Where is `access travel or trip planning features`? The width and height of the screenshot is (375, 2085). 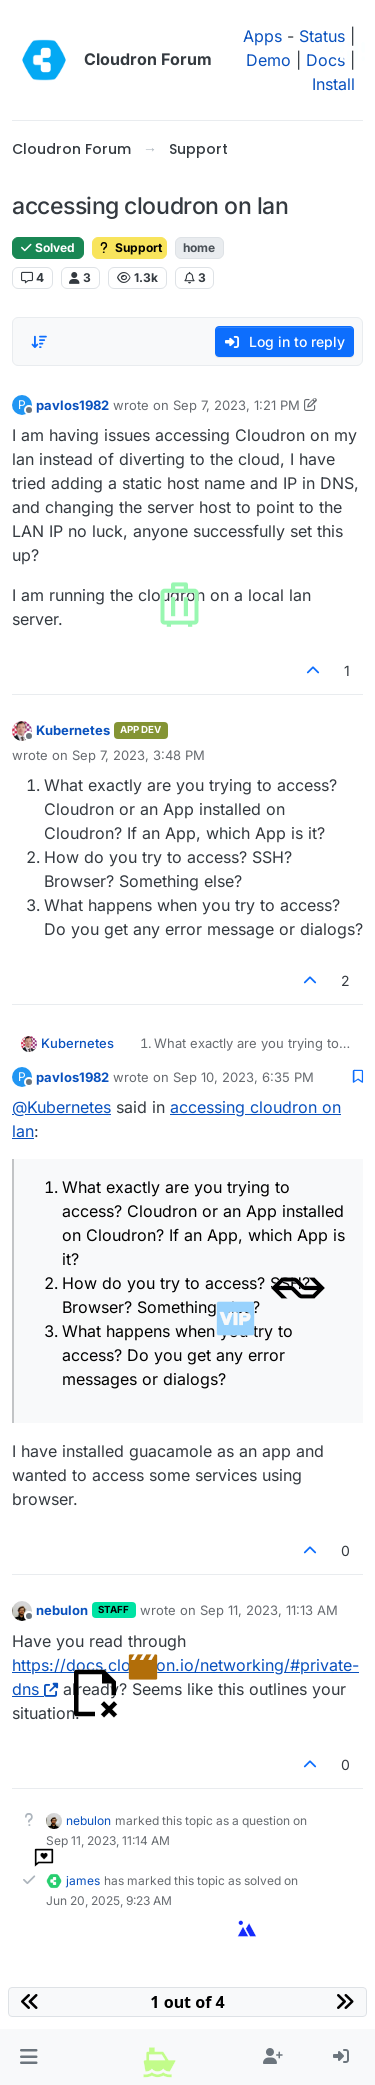 access travel or trip planning features is located at coordinates (179, 603).